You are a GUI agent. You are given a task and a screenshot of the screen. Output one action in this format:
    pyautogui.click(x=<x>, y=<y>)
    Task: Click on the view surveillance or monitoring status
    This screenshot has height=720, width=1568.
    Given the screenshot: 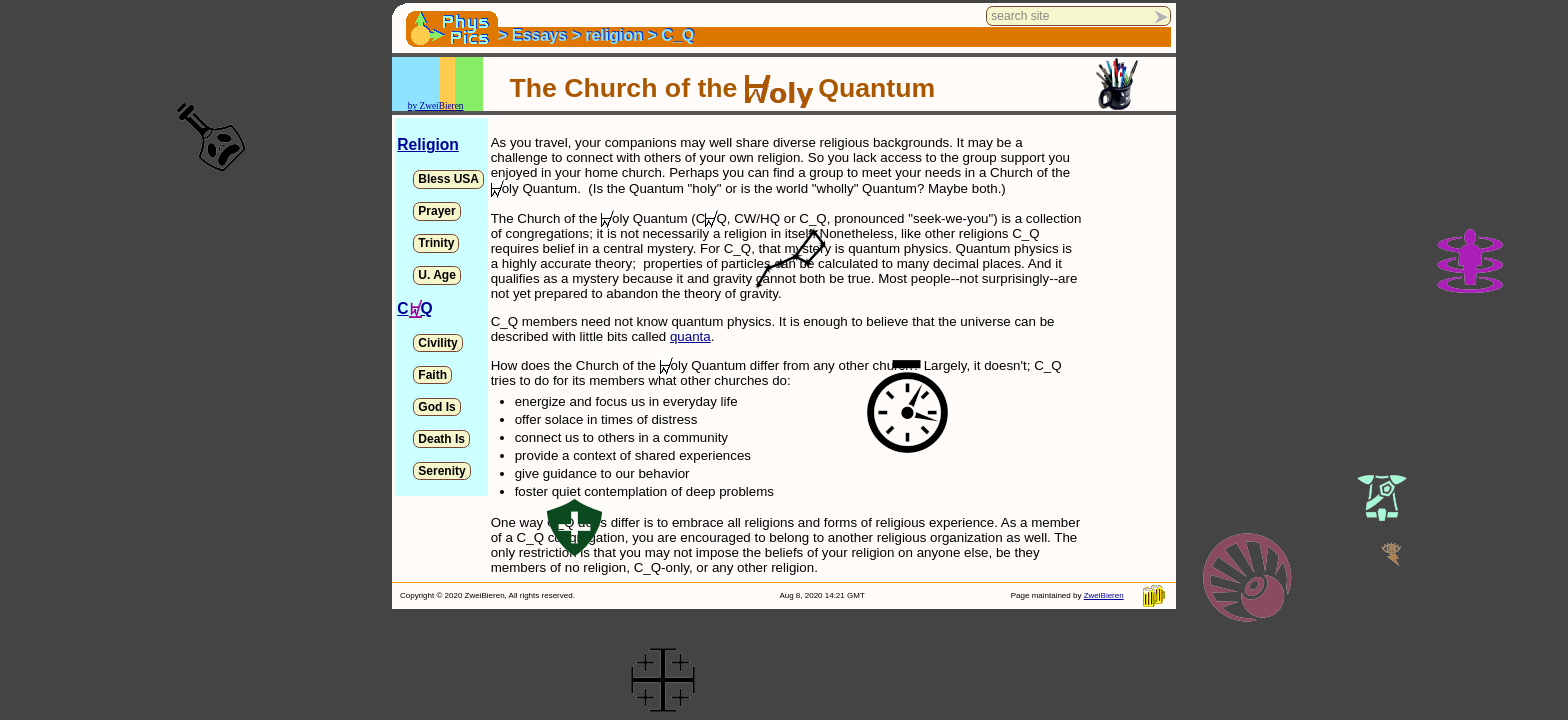 What is the action you would take?
    pyautogui.click(x=1247, y=577)
    